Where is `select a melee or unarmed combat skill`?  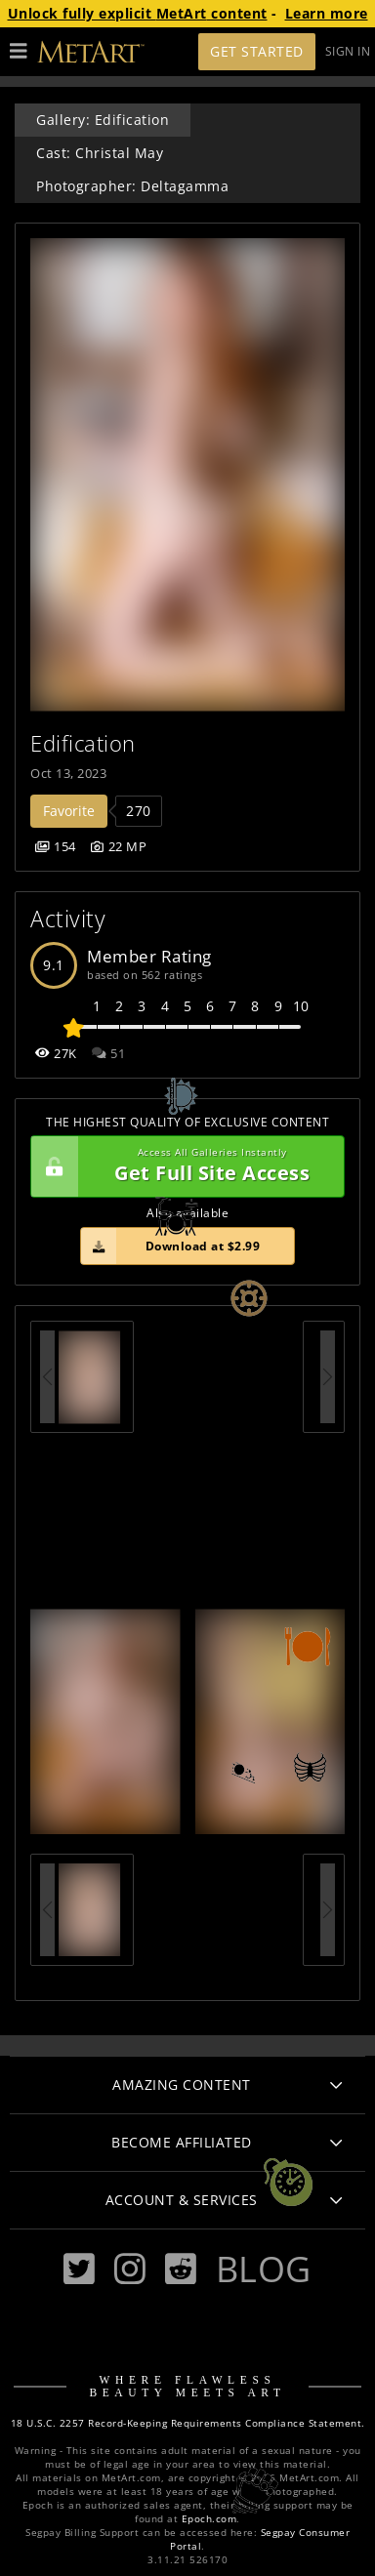 select a melee or unarmed combat skill is located at coordinates (256, 2490).